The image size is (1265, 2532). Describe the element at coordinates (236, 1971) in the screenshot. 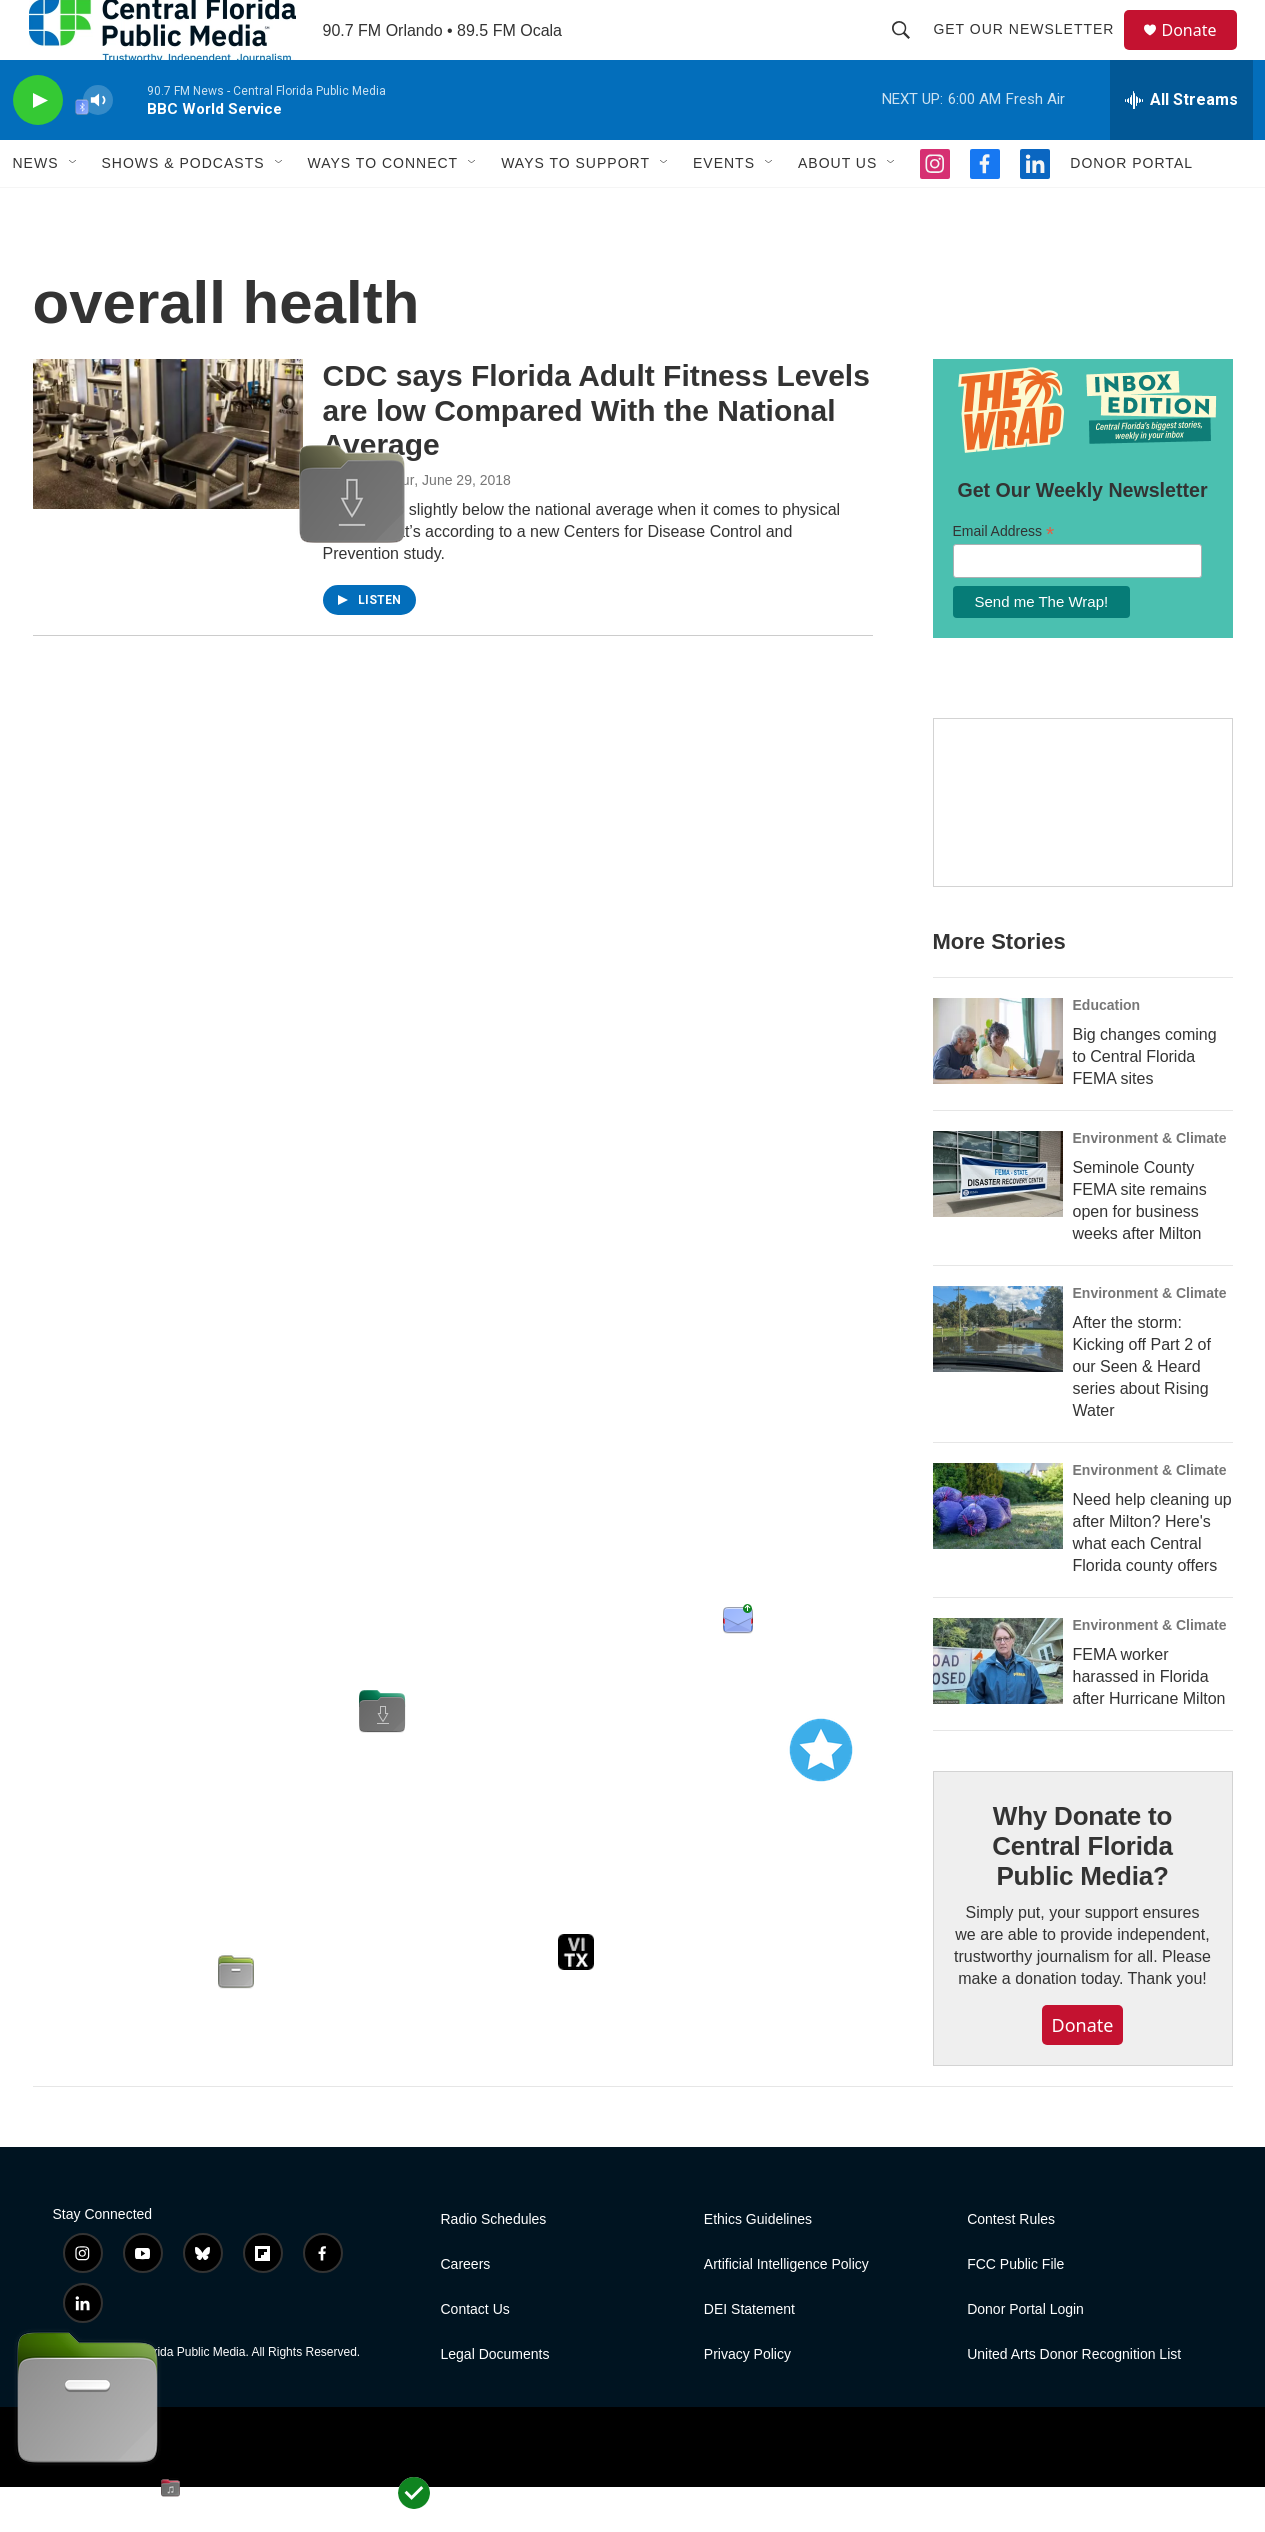

I see `open the file manager` at that location.